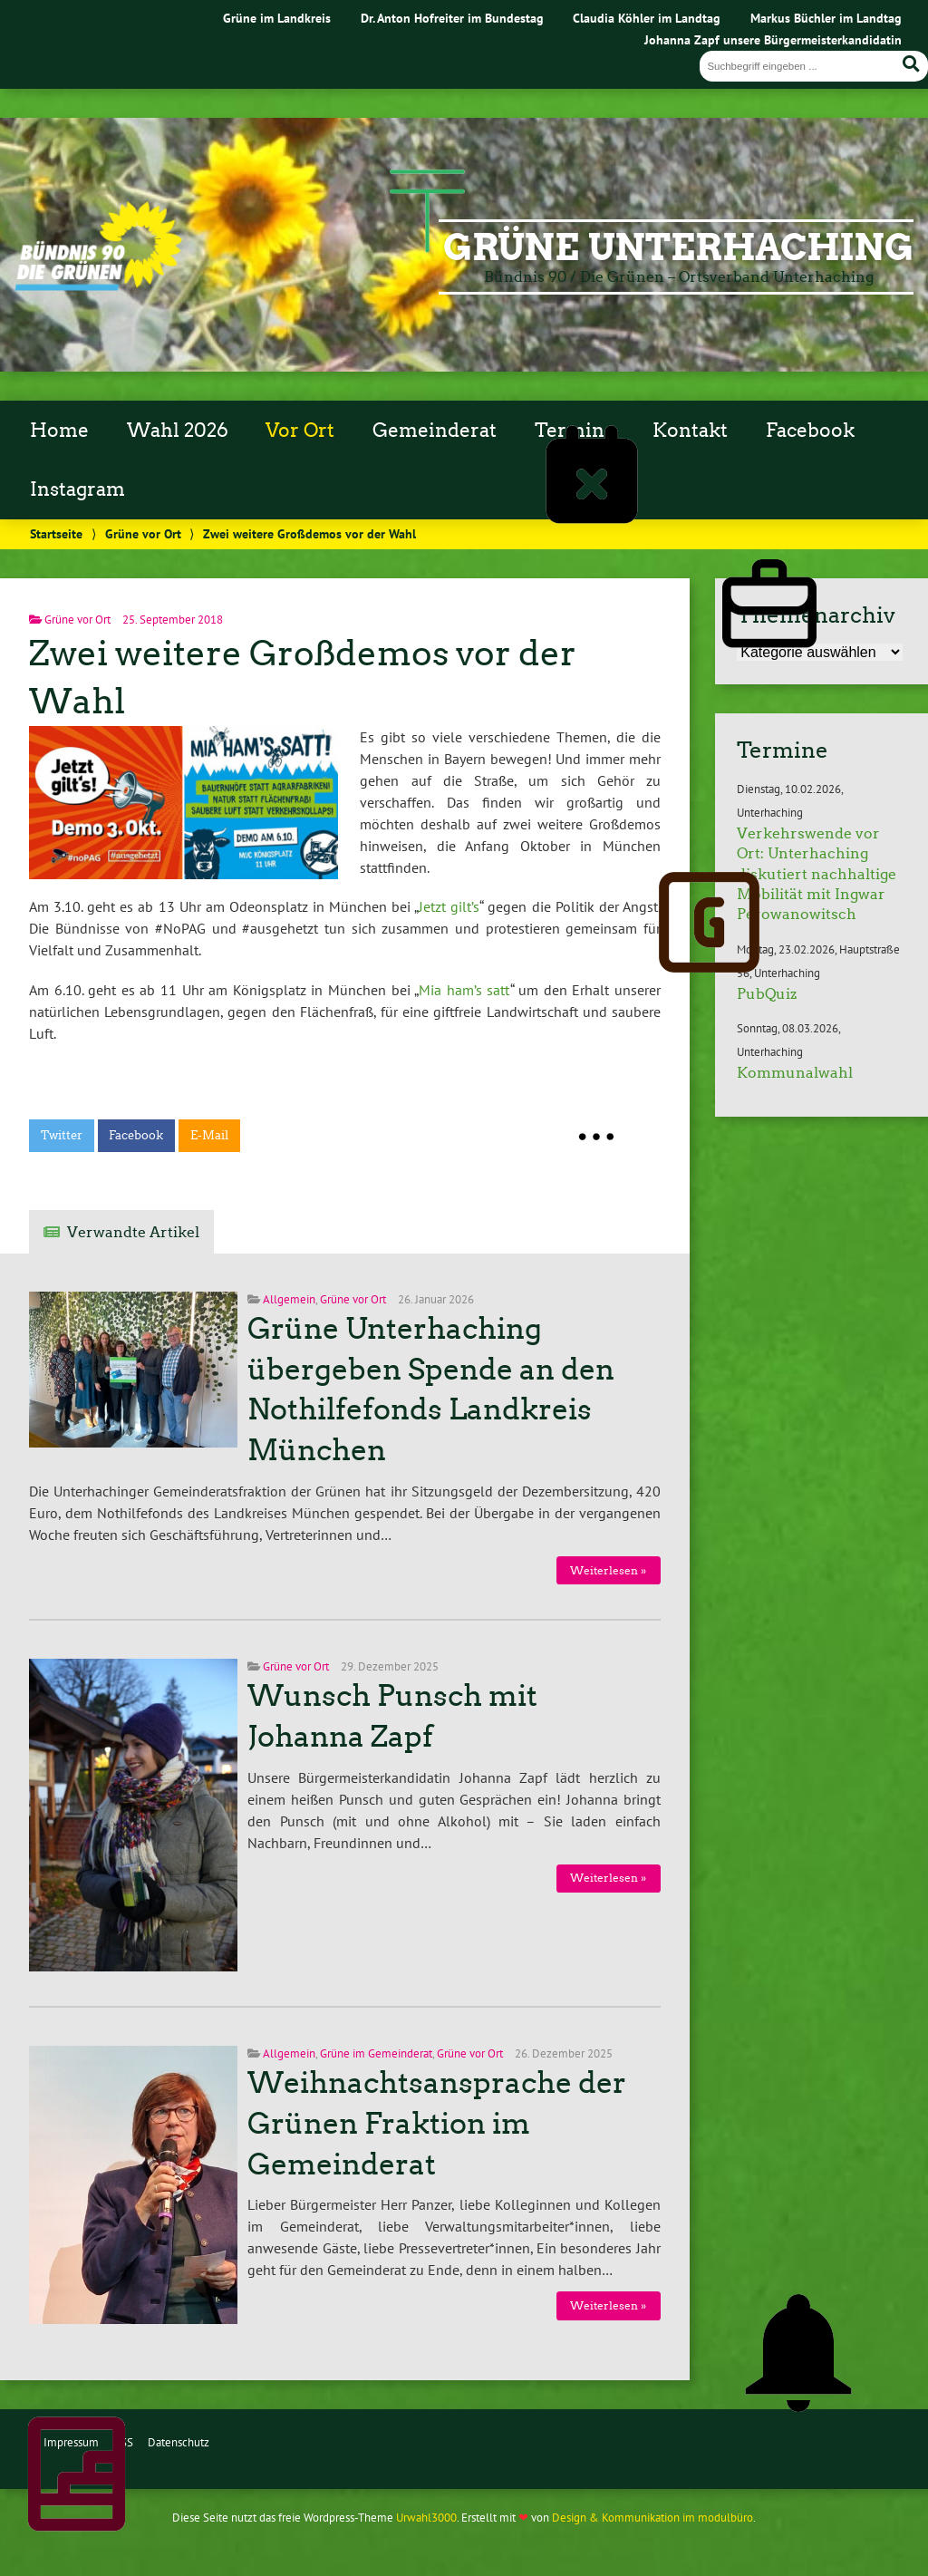 The image size is (928, 2576). Describe the element at coordinates (76, 2474) in the screenshot. I see `indicates stairs or stairway access` at that location.